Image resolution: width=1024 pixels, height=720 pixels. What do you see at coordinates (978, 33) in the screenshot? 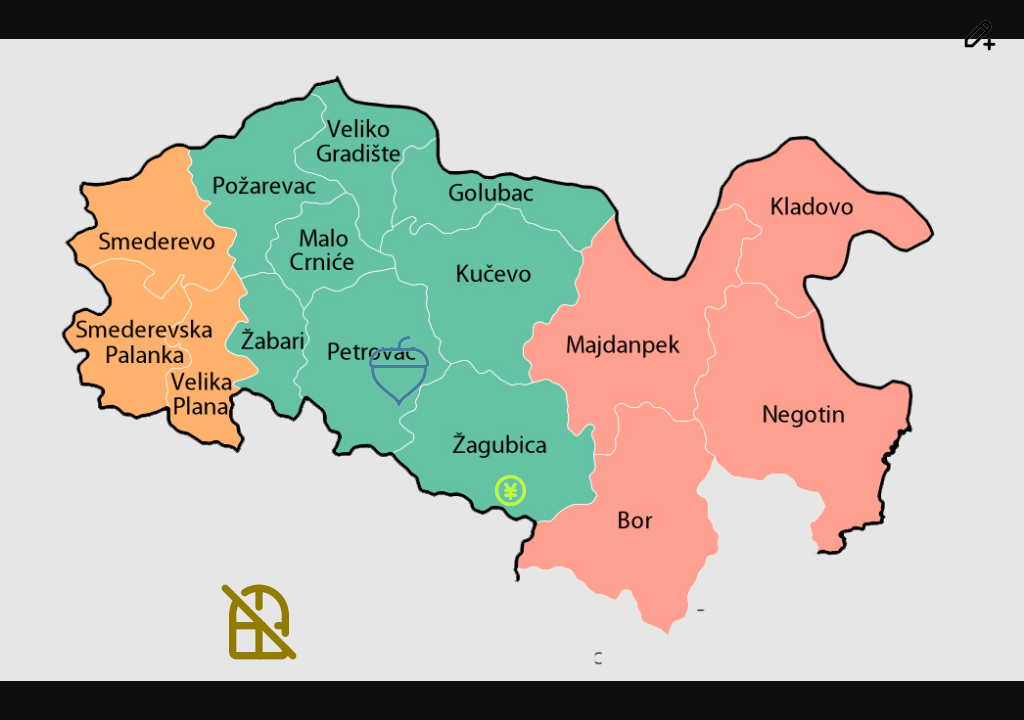
I see `create a new note or document` at bounding box center [978, 33].